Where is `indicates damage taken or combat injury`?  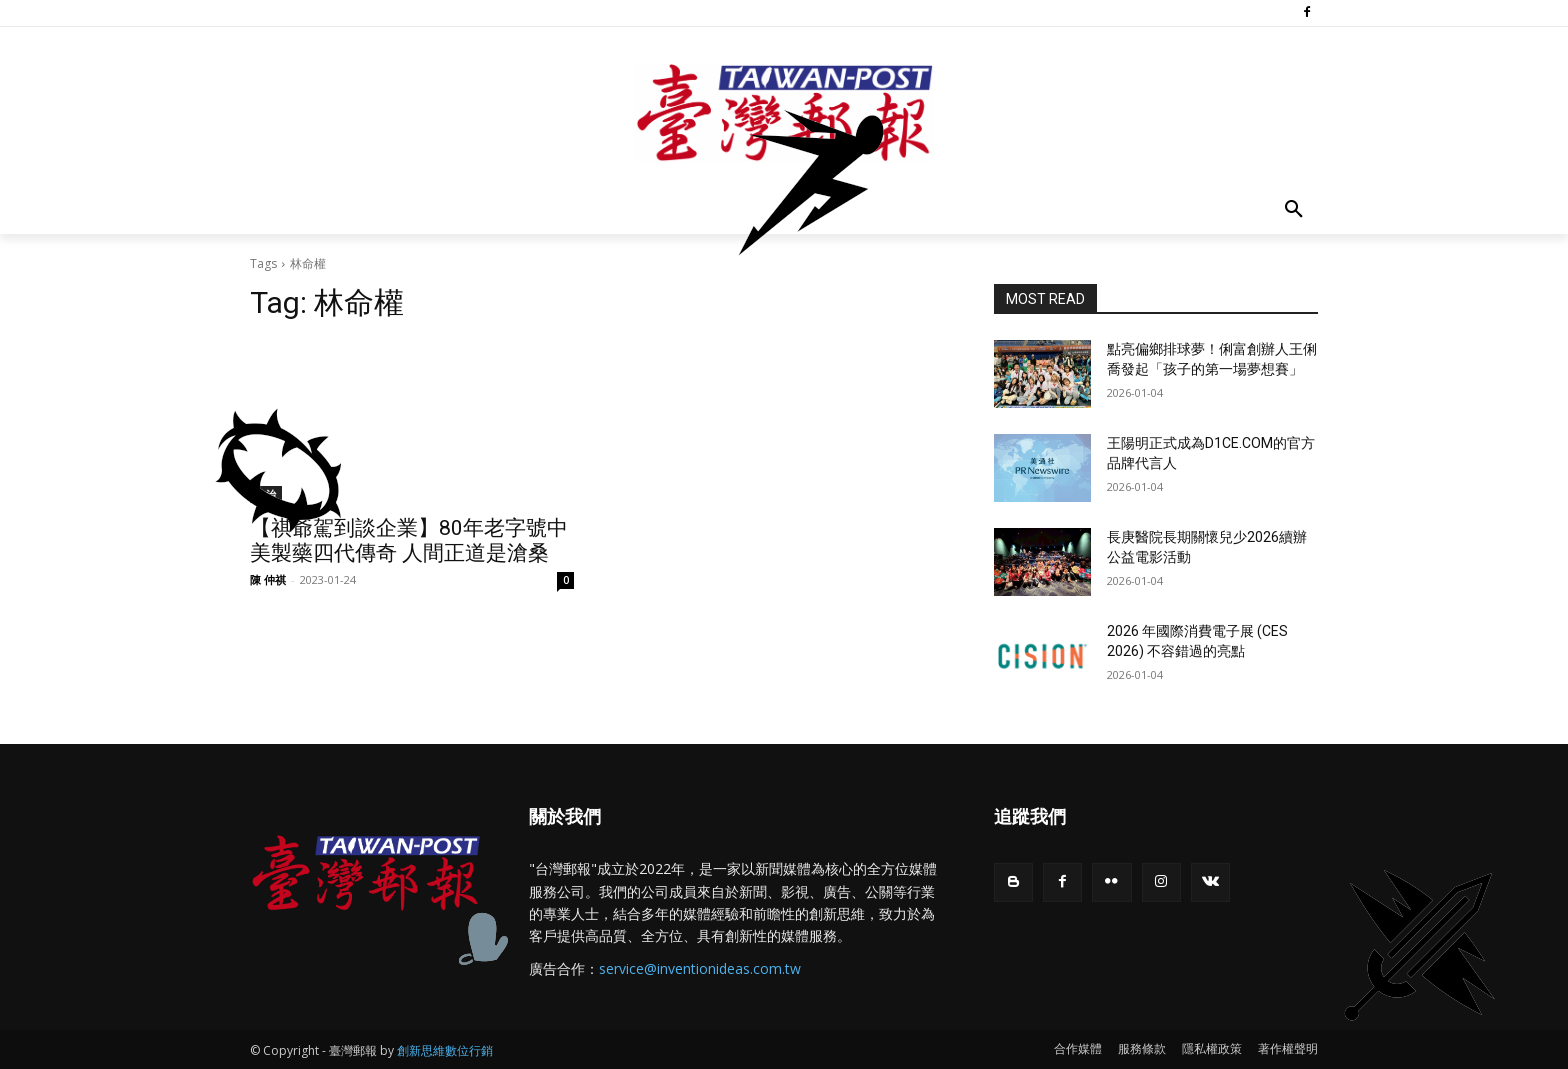 indicates damage taken or combat injury is located at coordinates (1418, 948).